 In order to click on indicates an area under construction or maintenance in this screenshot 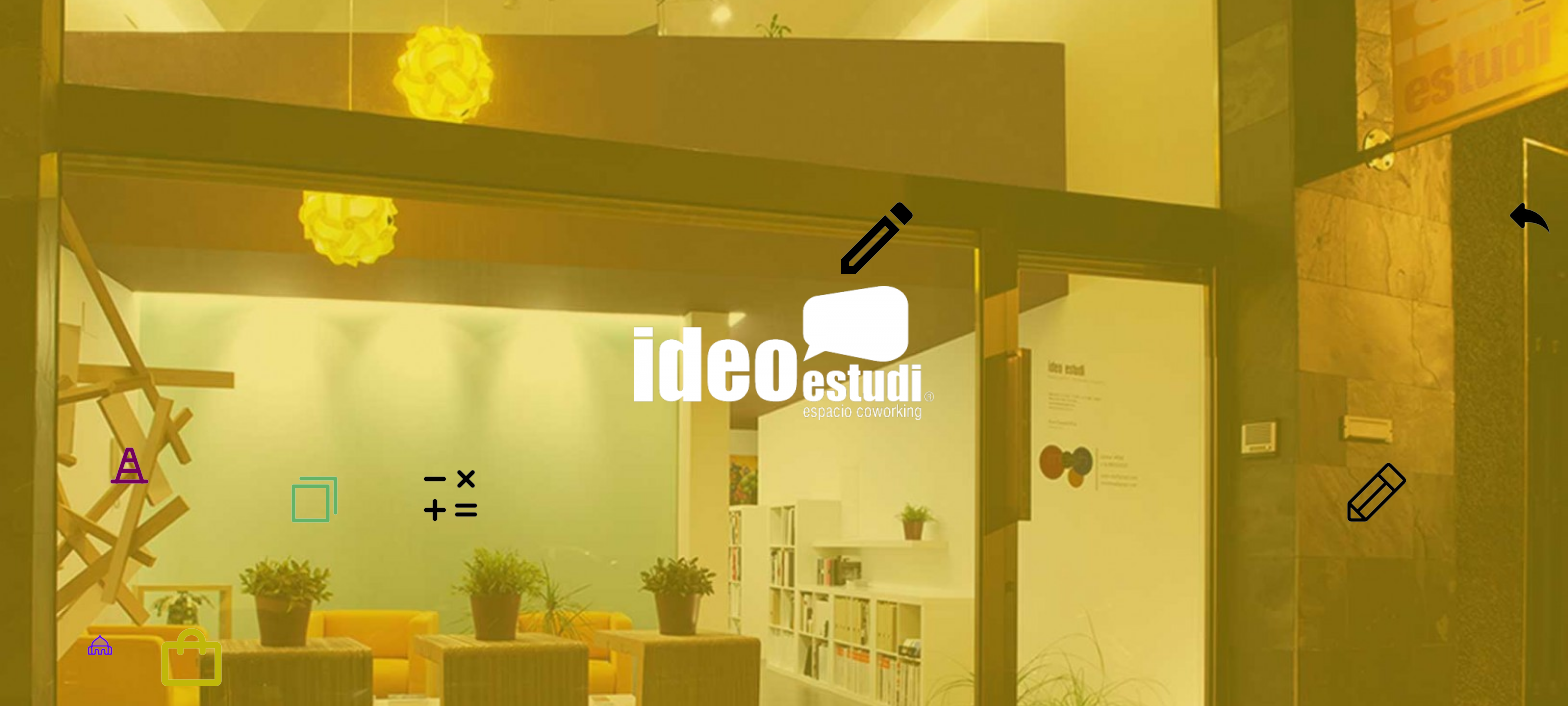, I will do `click(129, 464)`.